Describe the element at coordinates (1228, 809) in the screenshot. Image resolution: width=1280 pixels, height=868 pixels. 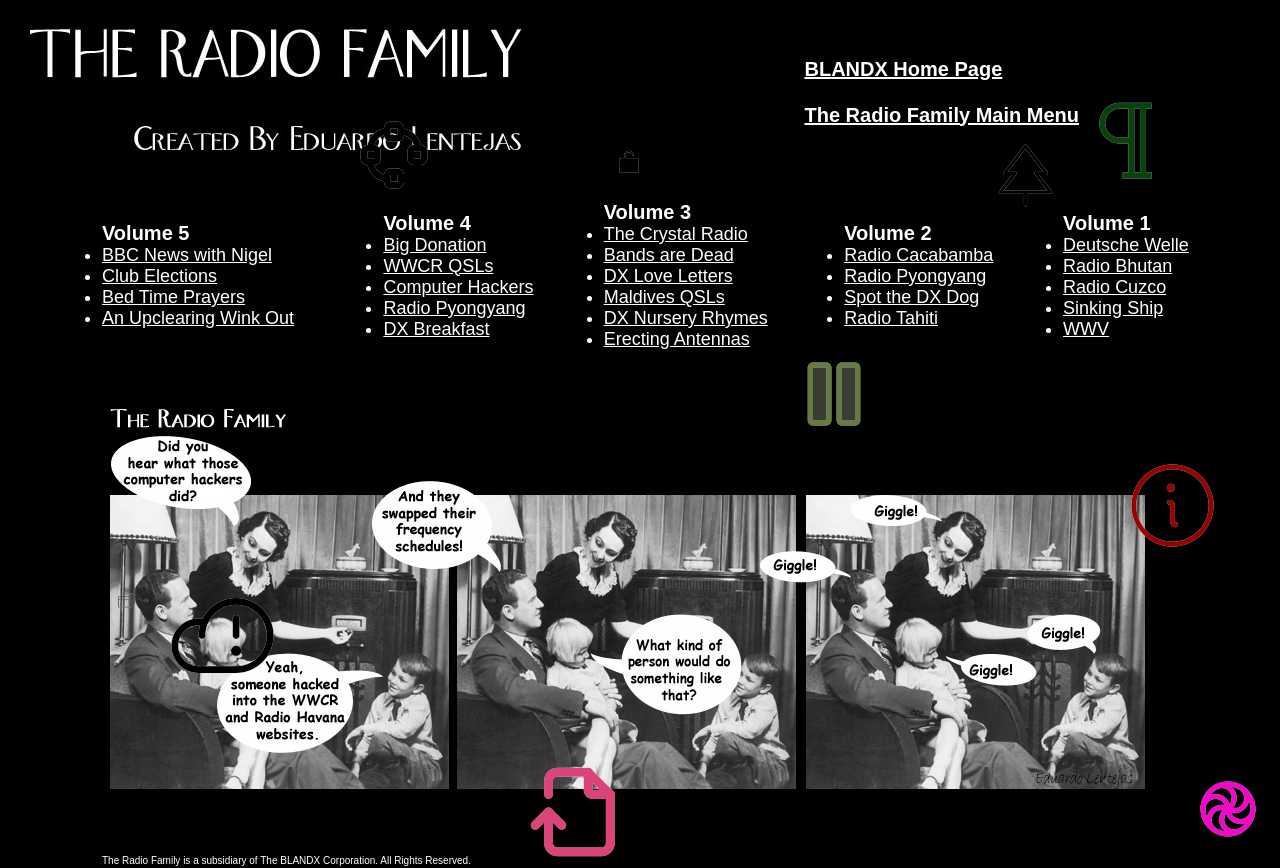
I see `indicates content is loading` at that location.